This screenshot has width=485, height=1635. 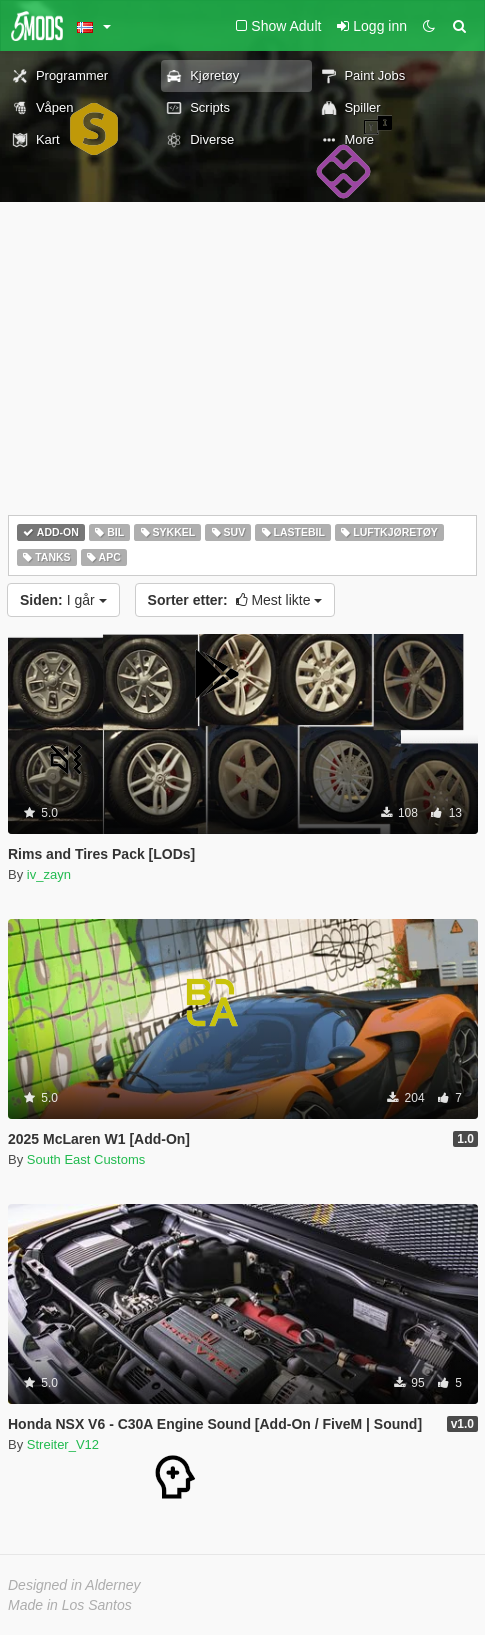 I want to click on access mental health resources, so click(x=175, y=1477).